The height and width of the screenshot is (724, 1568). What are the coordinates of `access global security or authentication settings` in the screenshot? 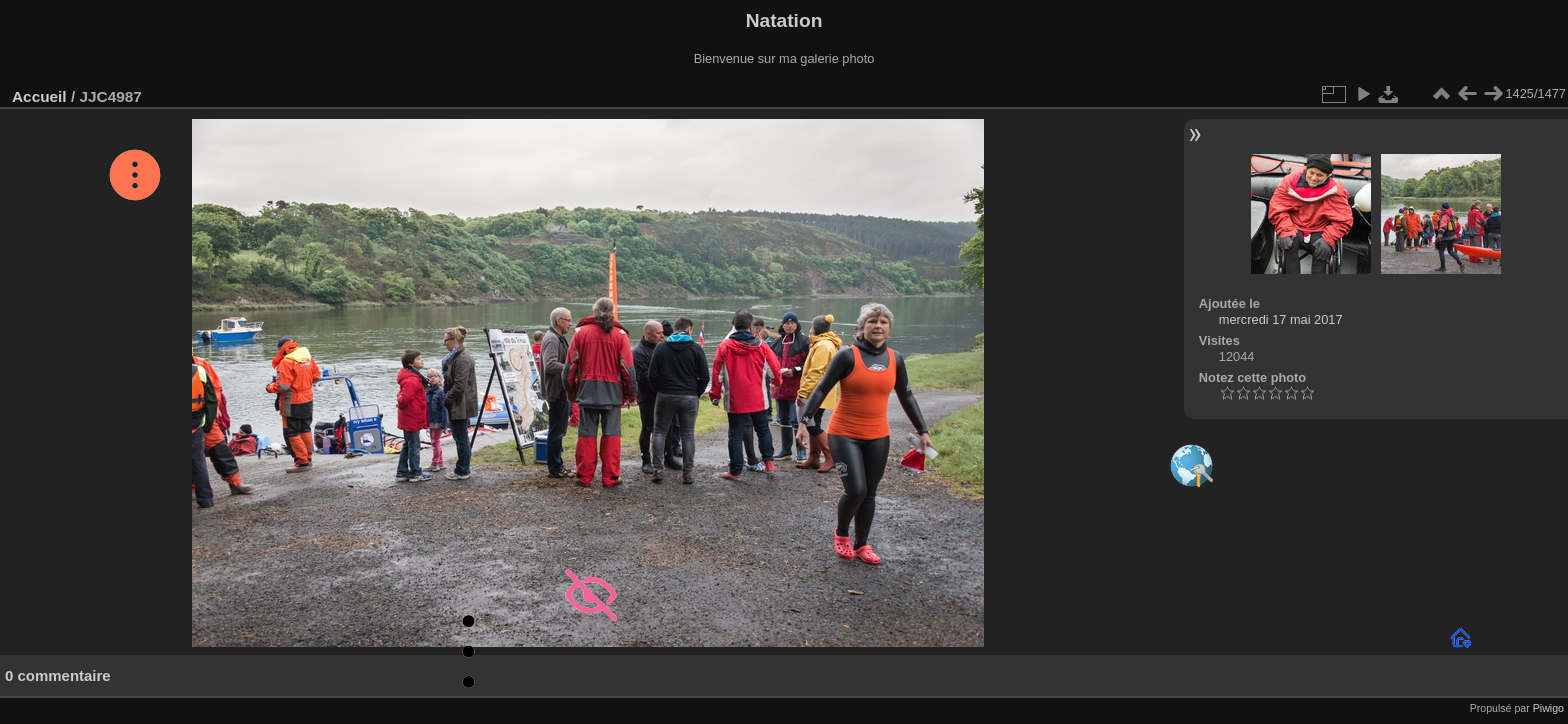 It's located at (1191, 465).